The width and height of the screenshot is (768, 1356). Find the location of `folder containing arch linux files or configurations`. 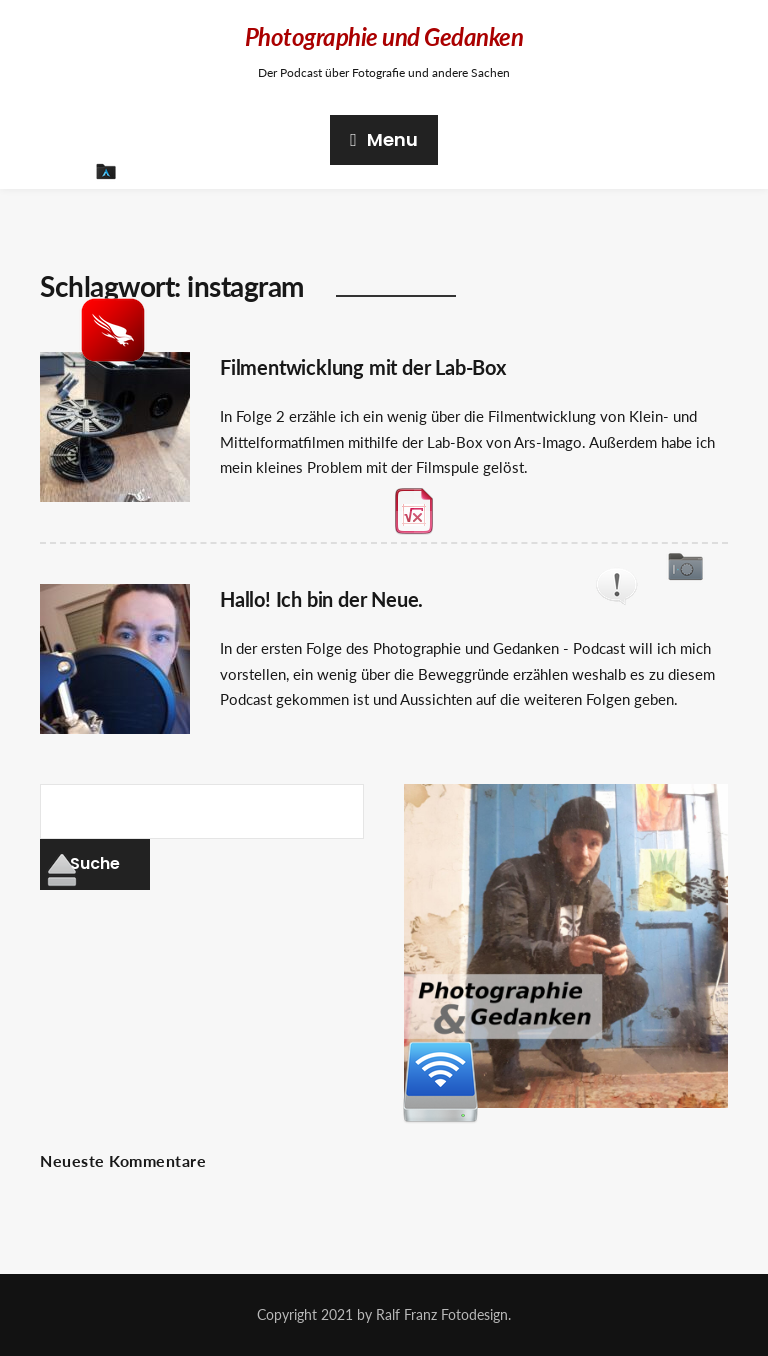

folder containing arch linux files or configurations is located at coordinates (106, 172).